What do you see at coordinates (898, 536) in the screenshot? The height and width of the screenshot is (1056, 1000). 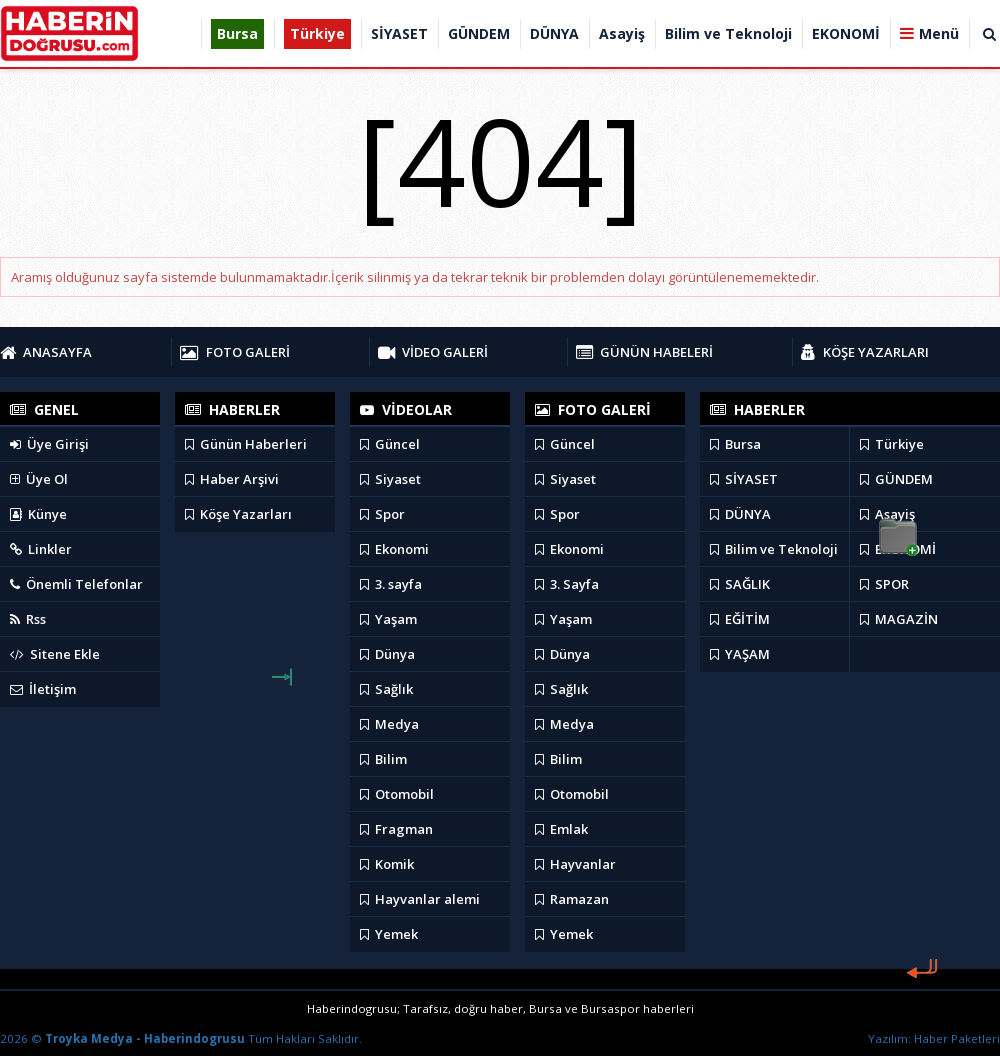 I see `create a new folder` at bounding box center [898, 536].